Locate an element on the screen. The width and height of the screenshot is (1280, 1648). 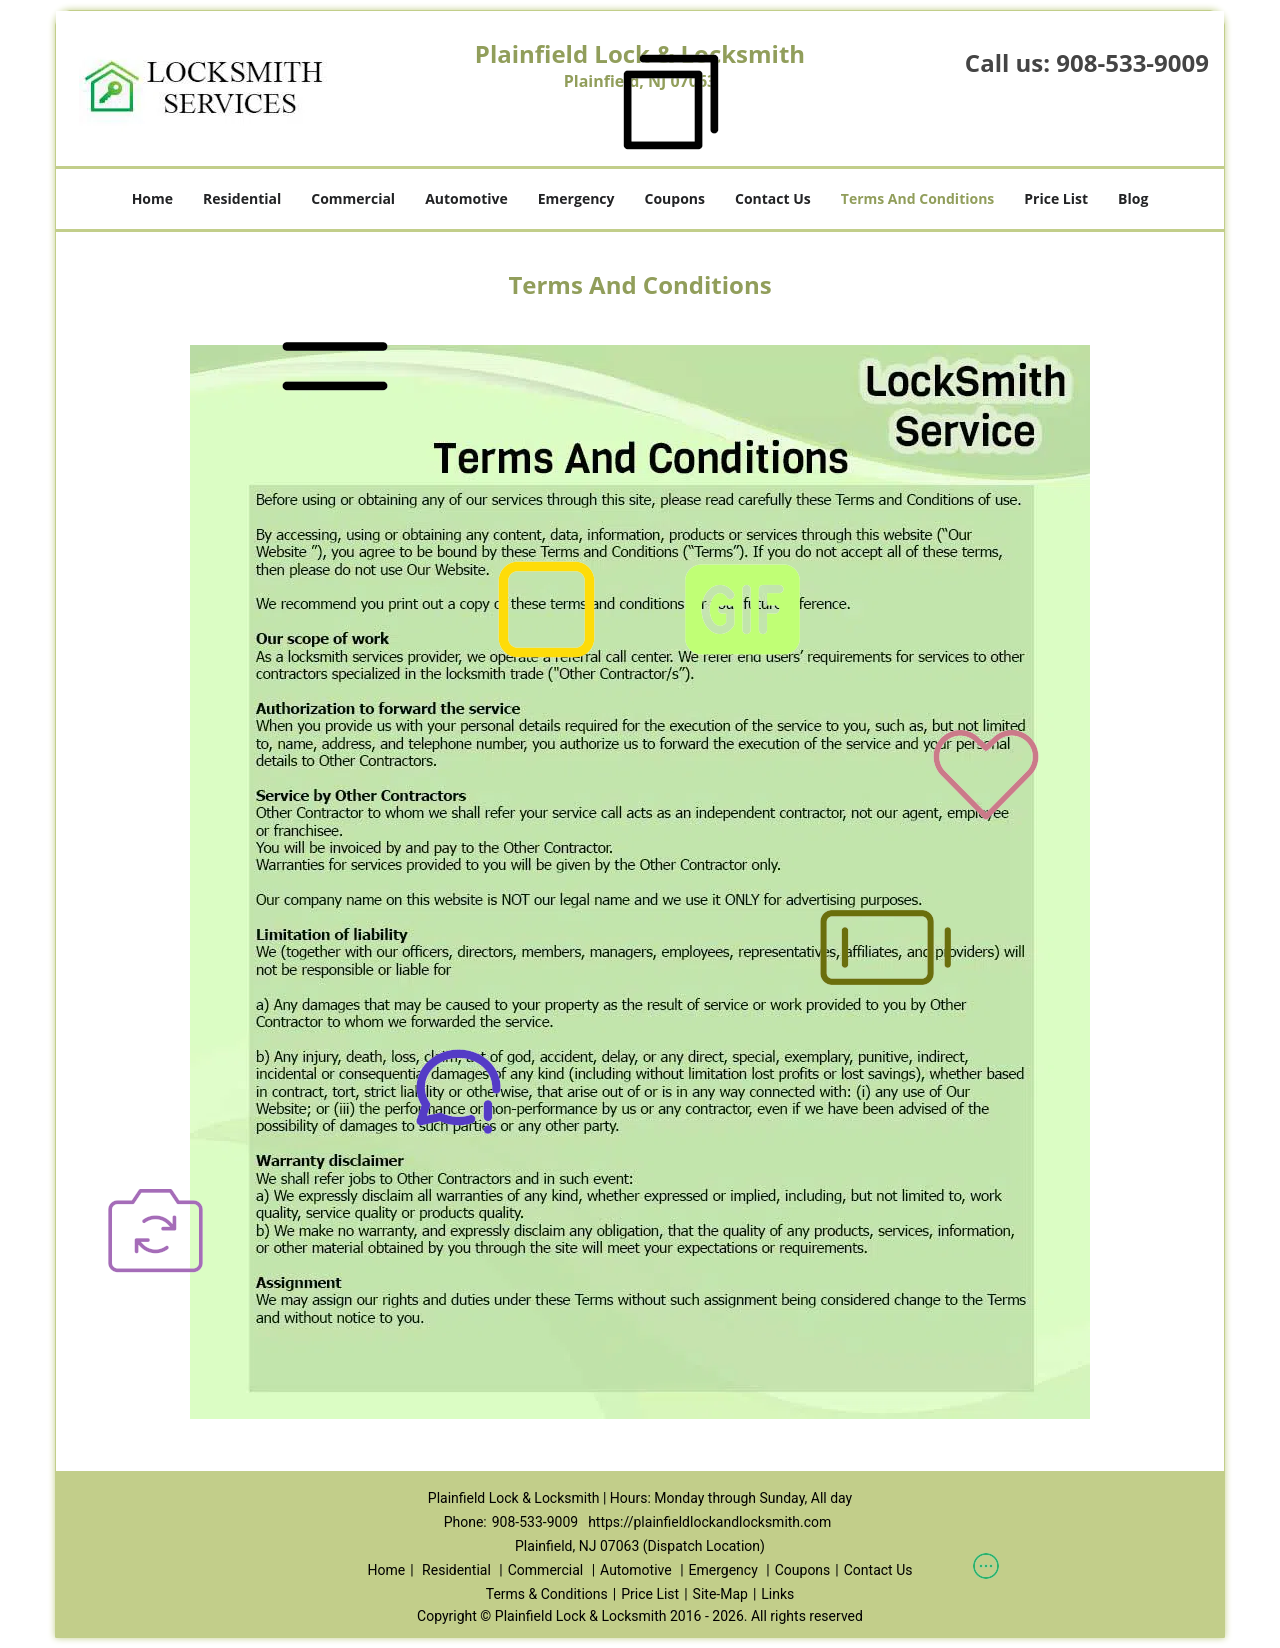
insert a GIF into your message is located at coordinates (742, 609).